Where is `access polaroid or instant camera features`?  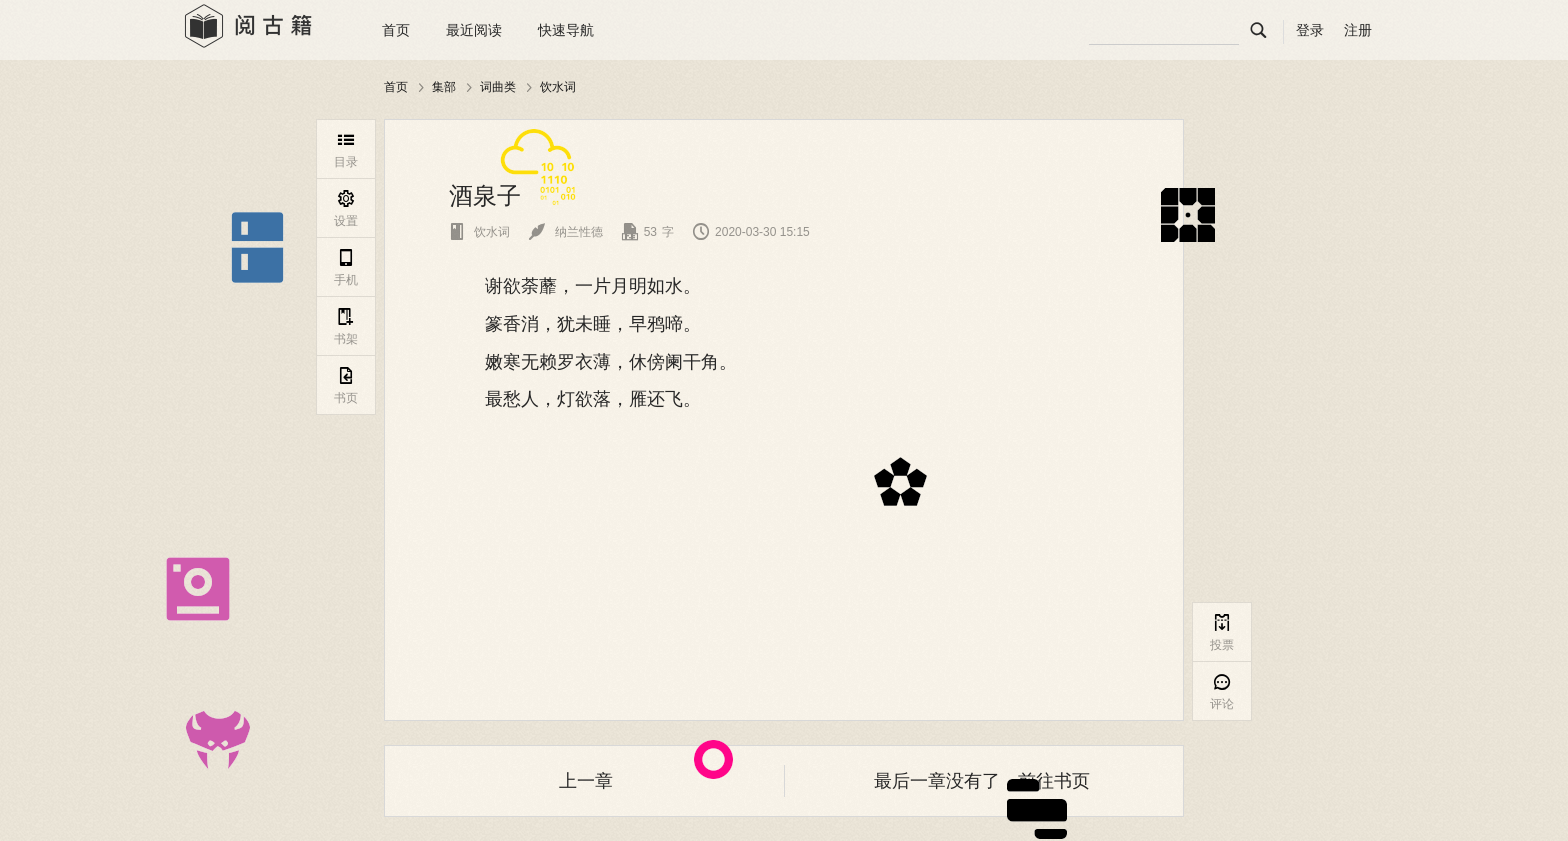
access polaroid or instant camera features is located at coordinates (198, 589).